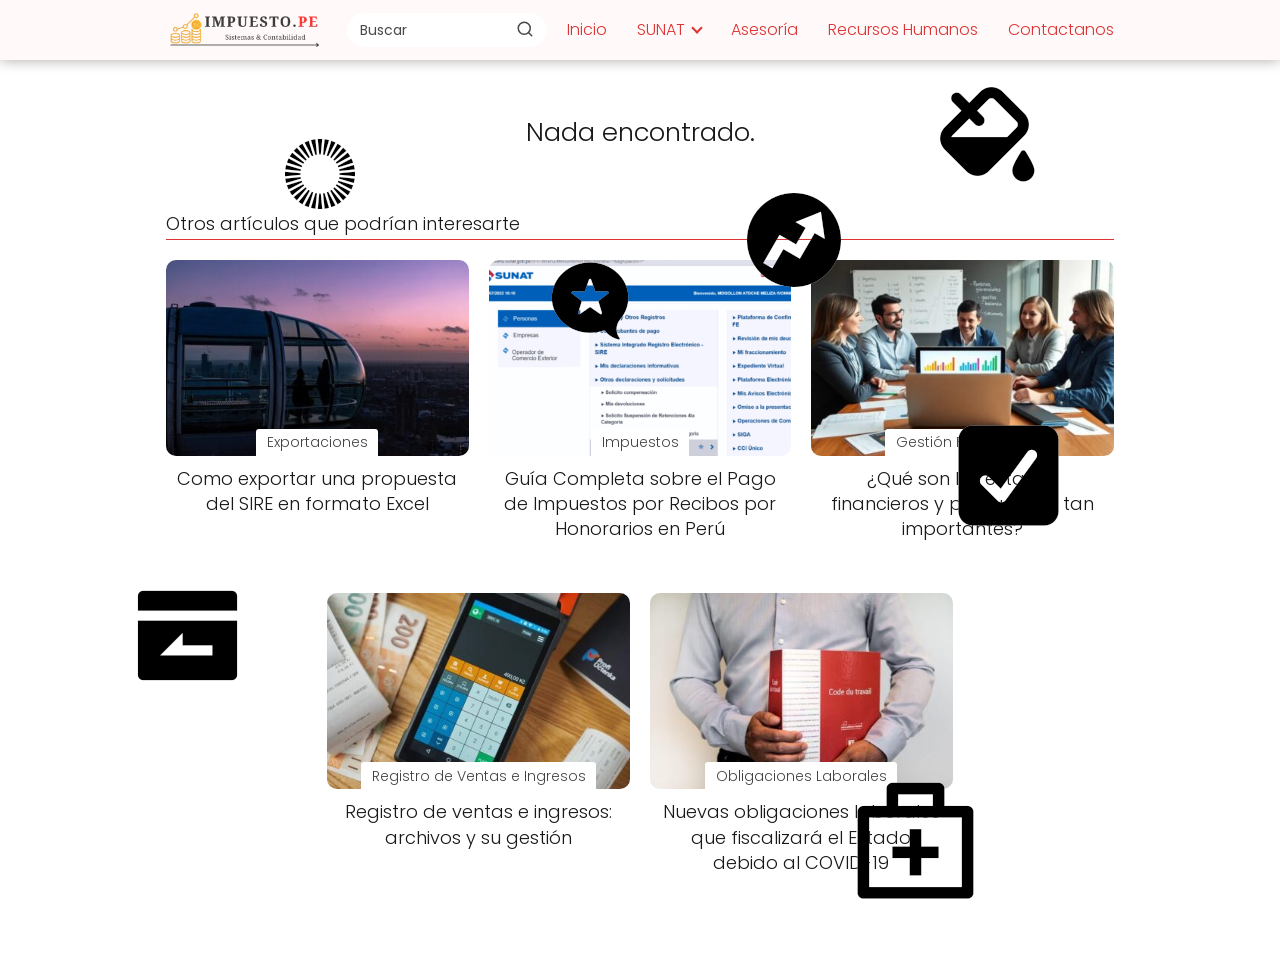 This screenshot has height=959, width=1280. I want to click on micro.blog social platform logo, so click(590, 301).